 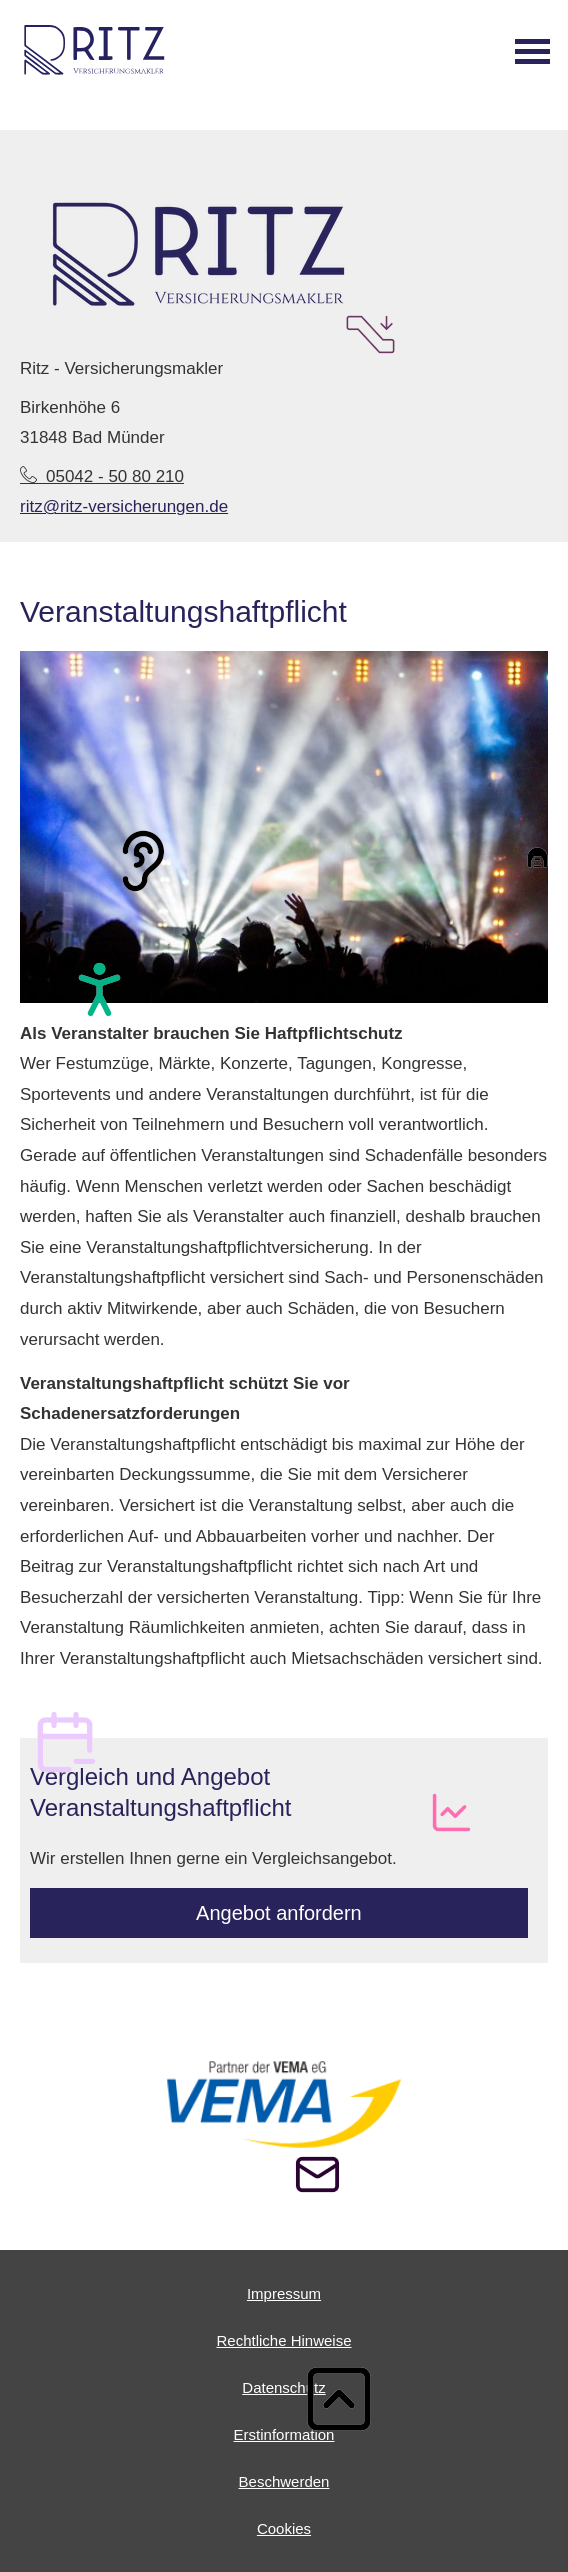 I want to click on open your email inbox, so click(x=317, y=2174).